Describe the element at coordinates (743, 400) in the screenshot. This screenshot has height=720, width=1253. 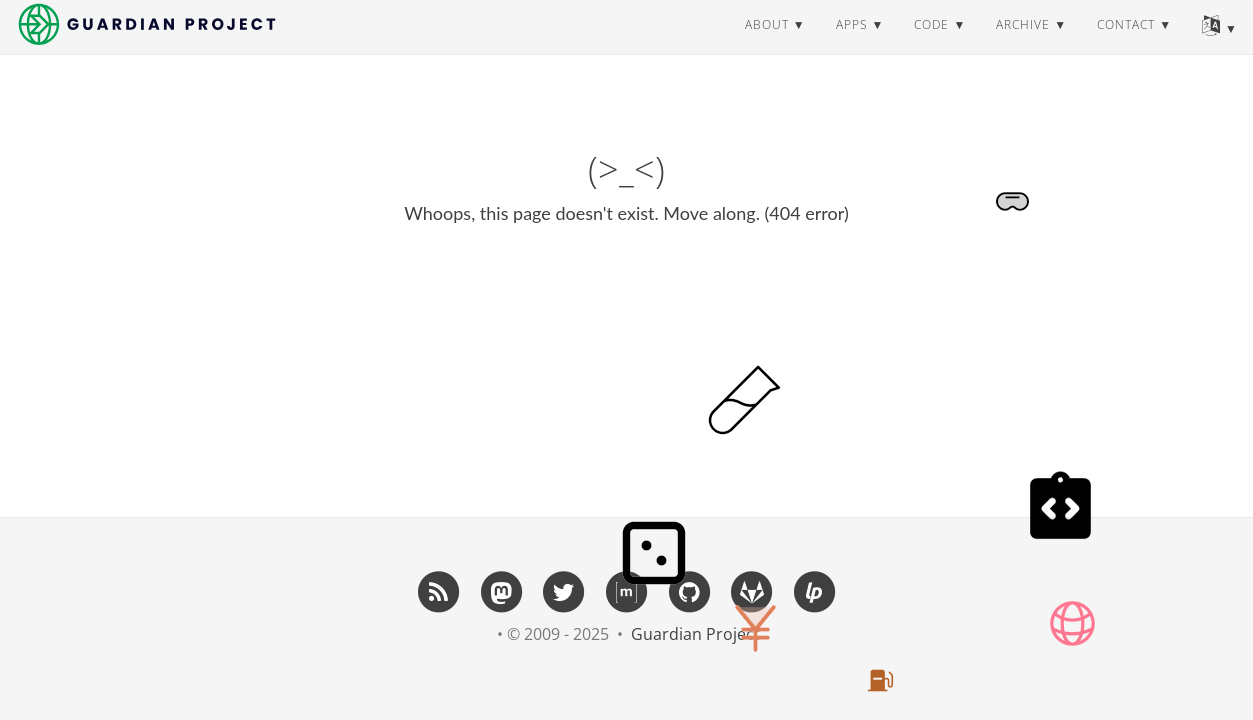
I see `access experimental or beta features` at that location.